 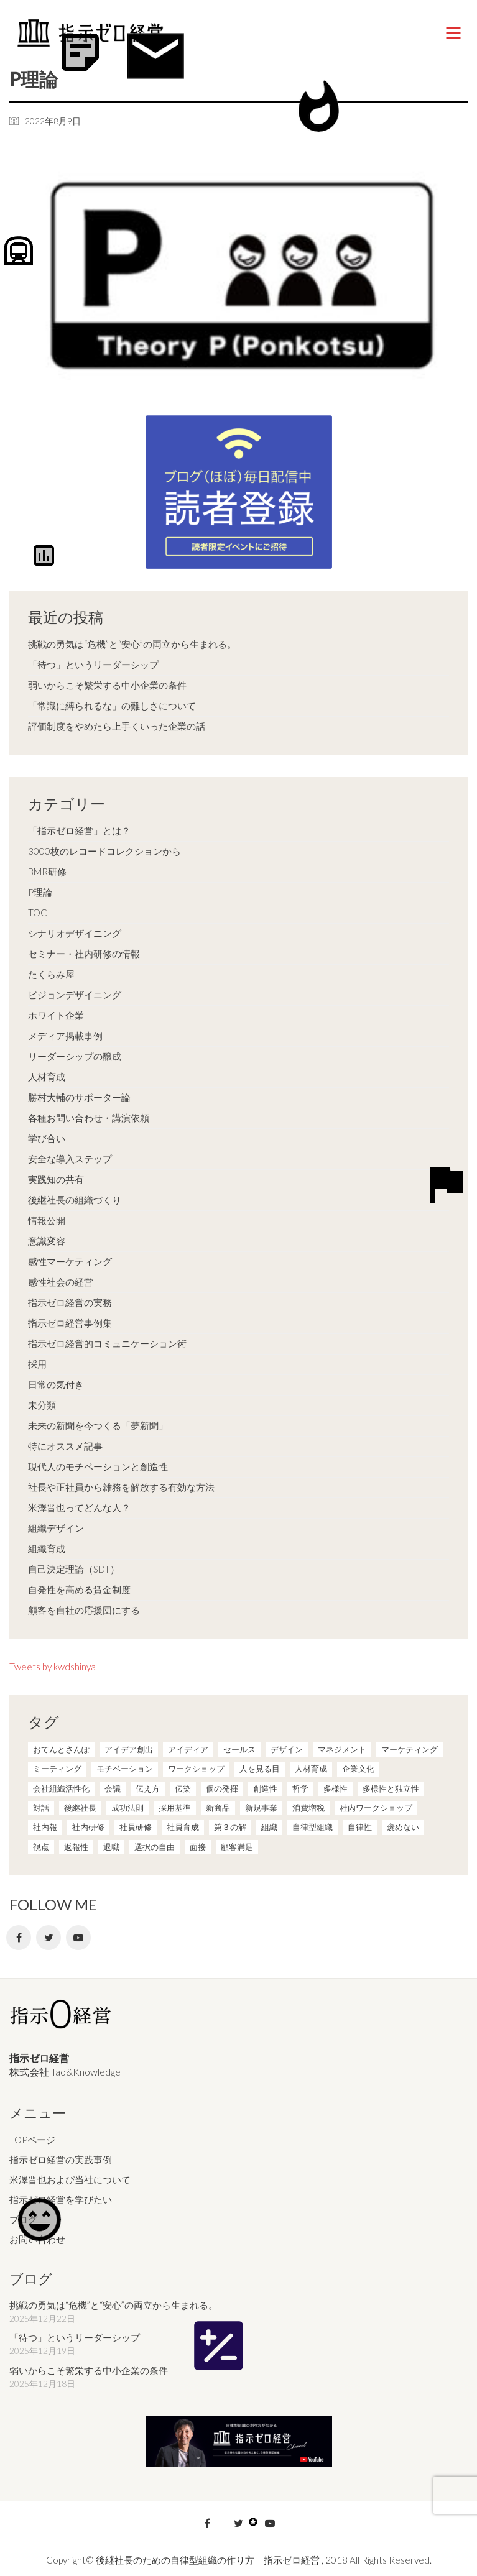 I want to click on view analytics and reports, so click(x=44, y=555).